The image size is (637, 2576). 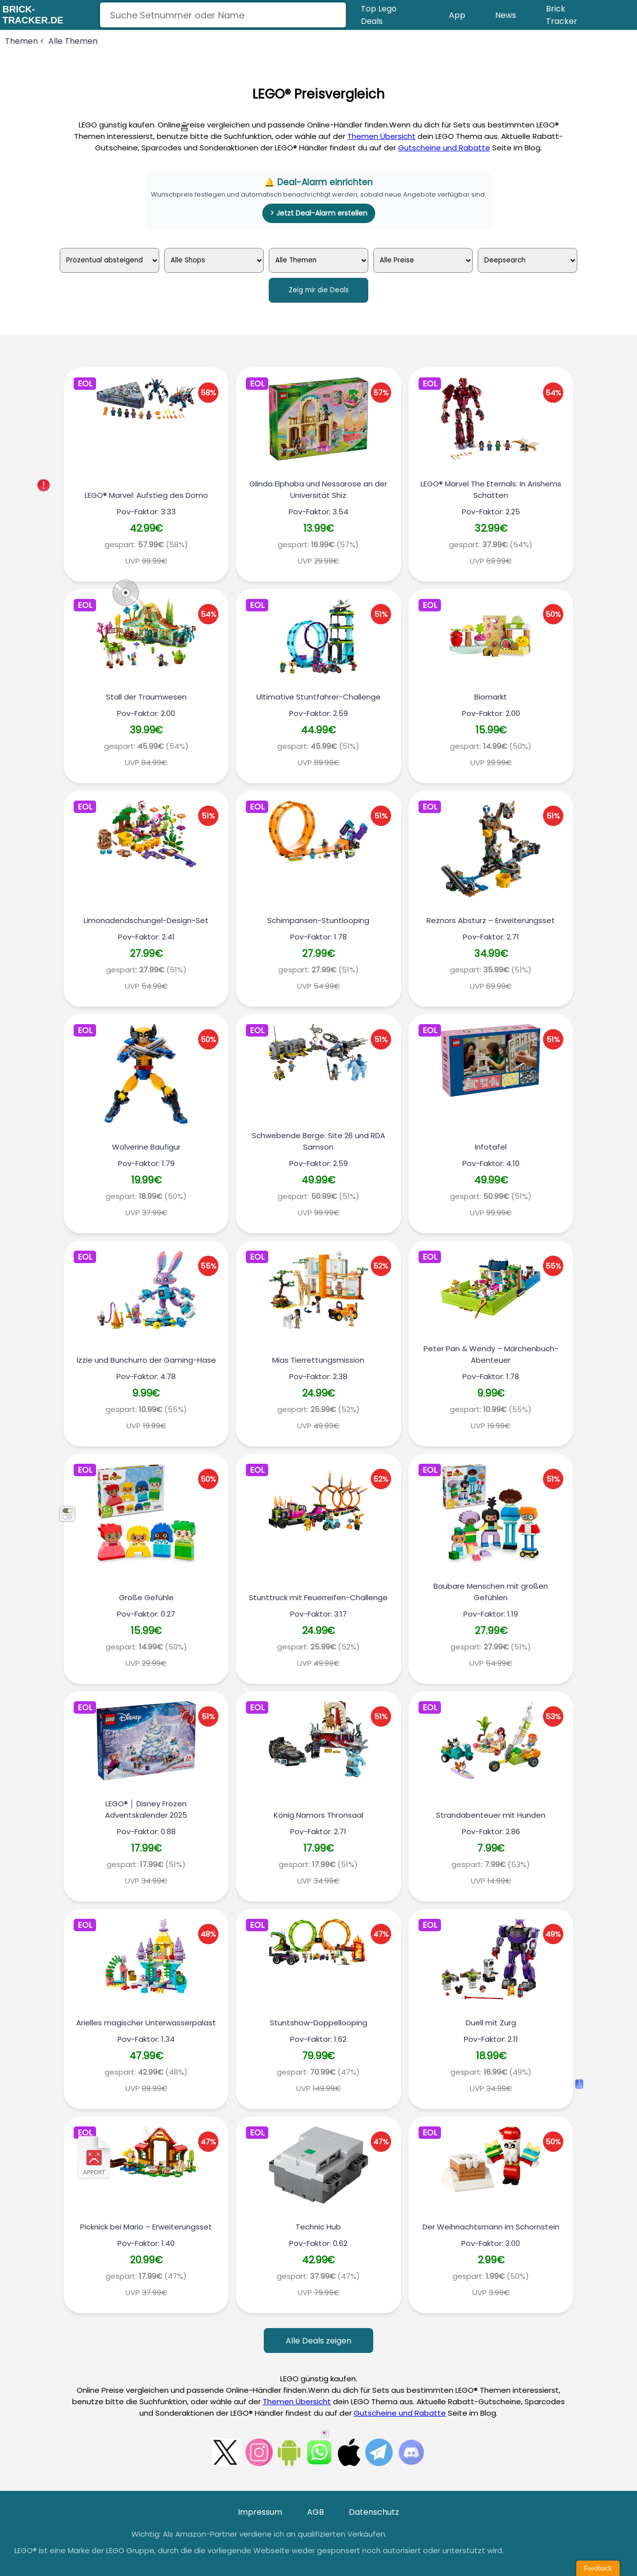 I want to click on indicates a blank DVD-R disc ready for burning, so click(x=125, y=592).